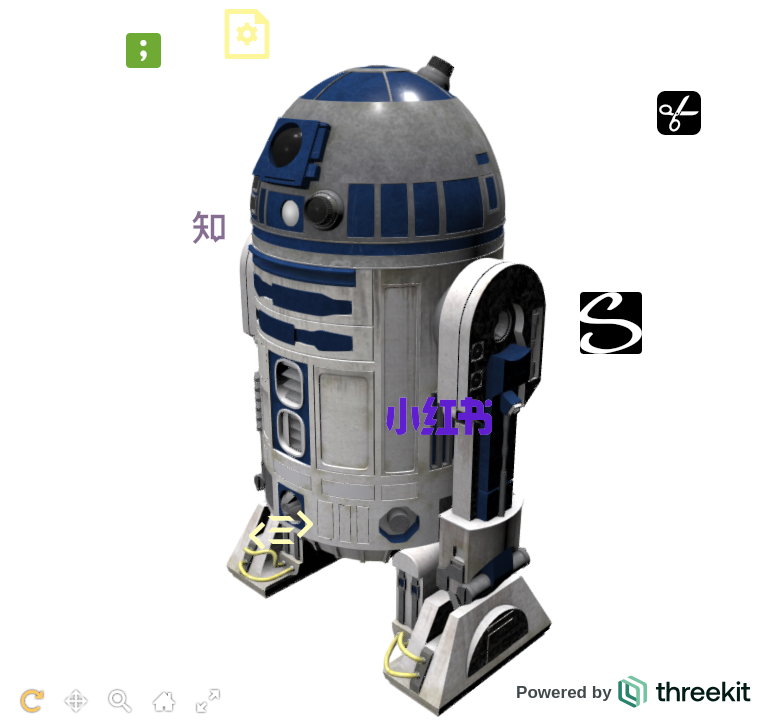  Describe the element at coordinates (611, 323) in the screenshot. I see `visit The Spriters Resource website` at that location.